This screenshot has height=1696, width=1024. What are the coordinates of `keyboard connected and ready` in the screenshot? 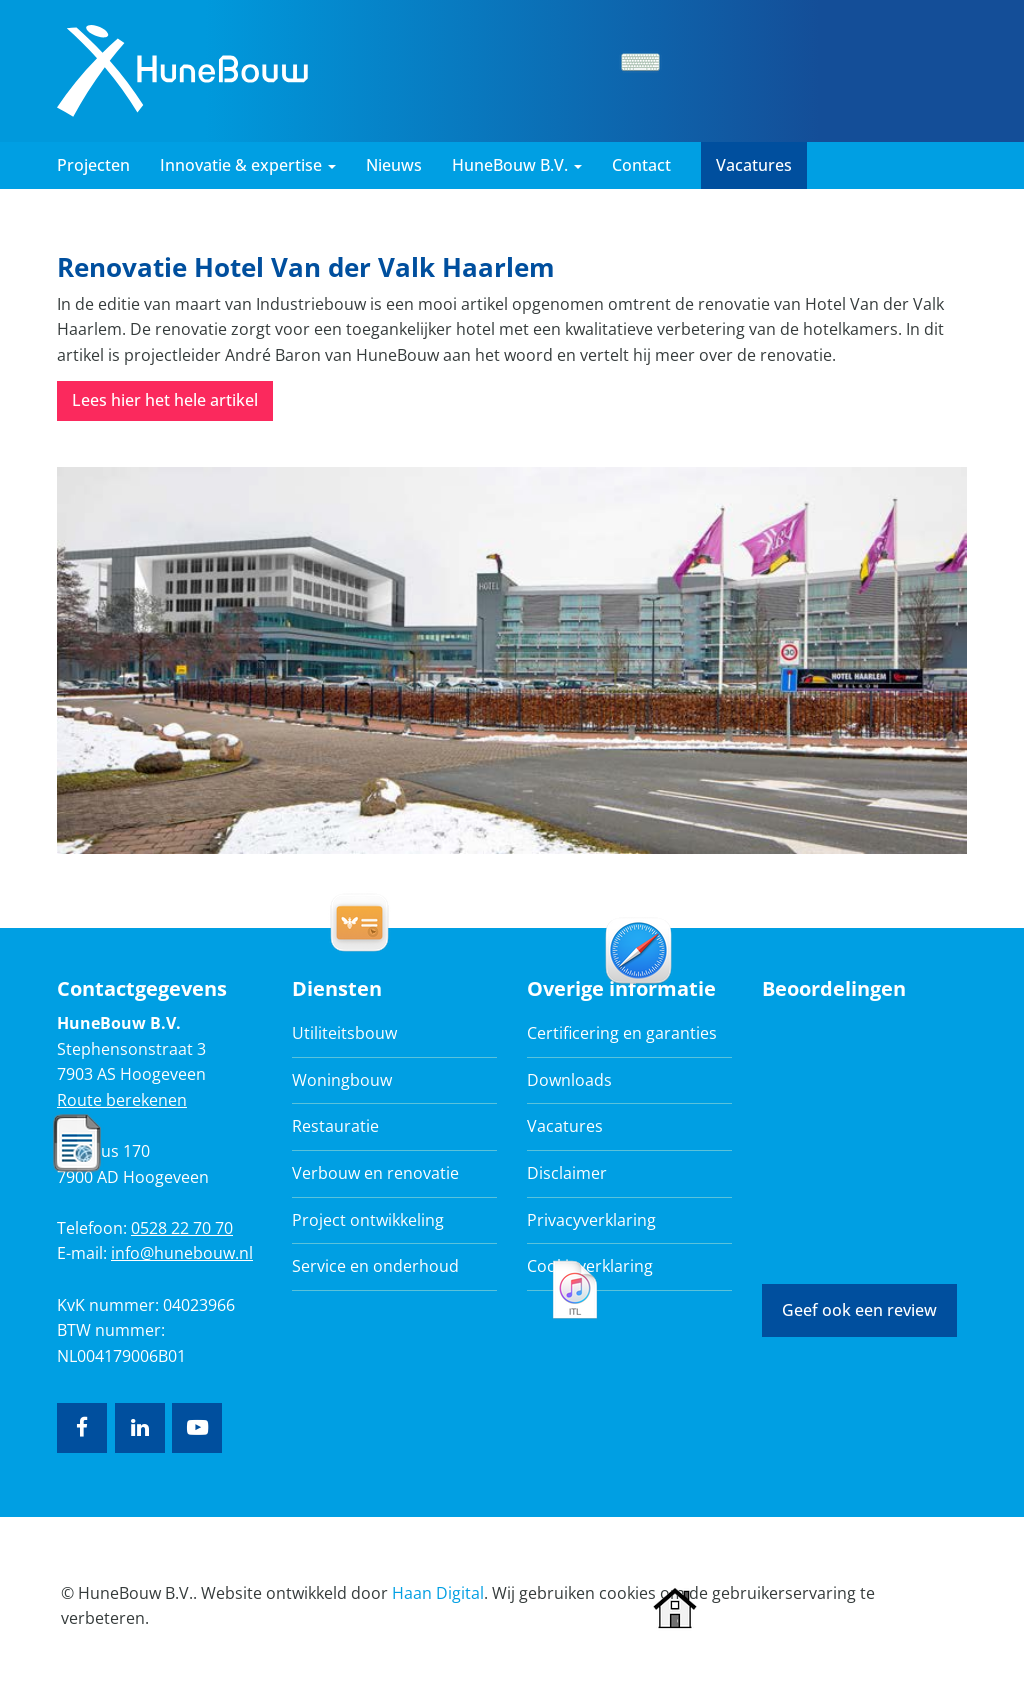 It's located at (640, 62).